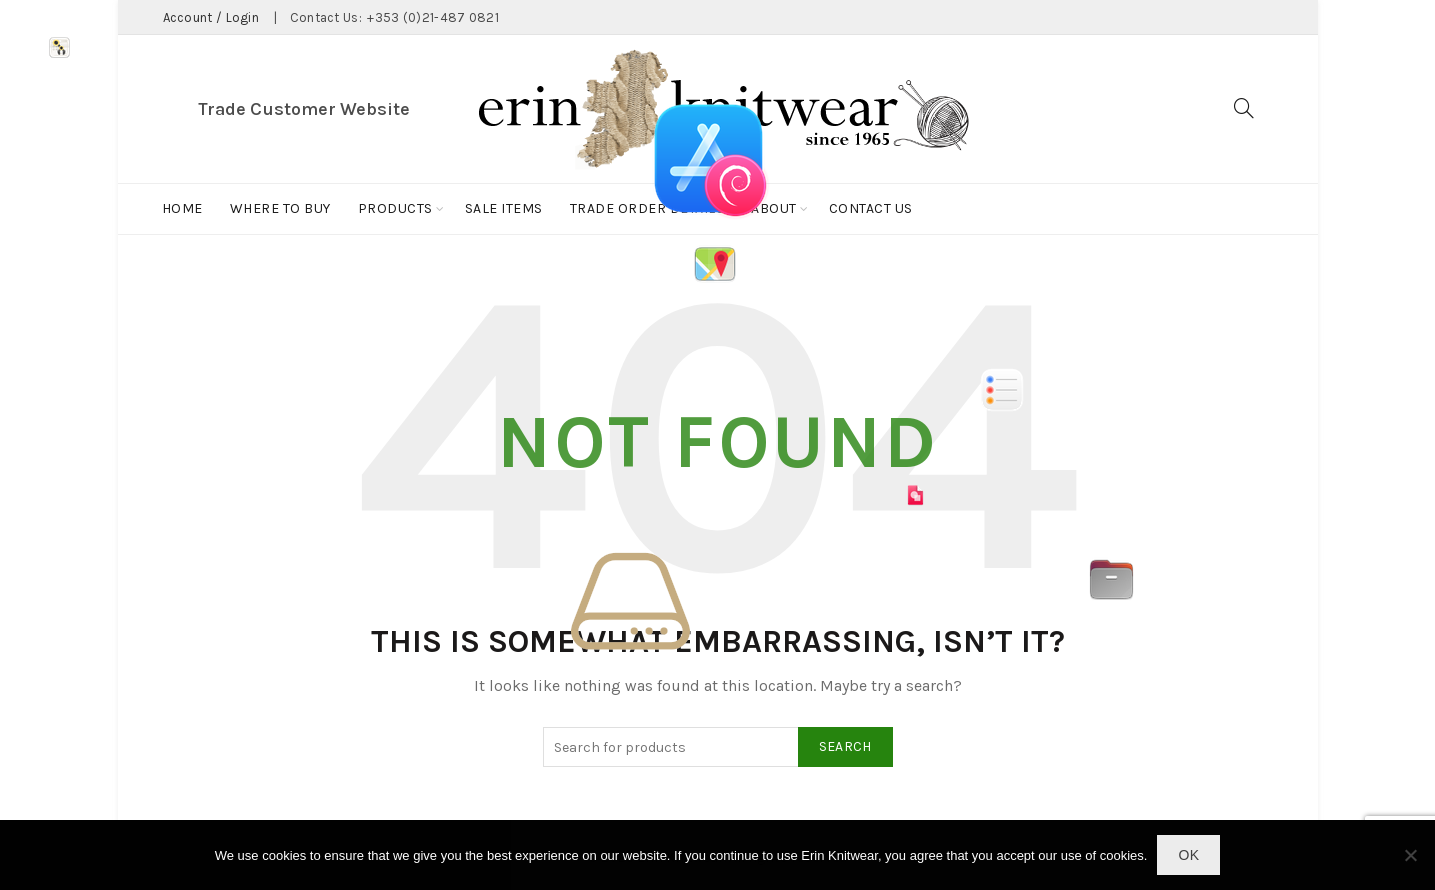  What do you see at coordinates (59, 47) in the screenshot?
I see `open GNOME Builder IDE` at bounding box center [59, 47].